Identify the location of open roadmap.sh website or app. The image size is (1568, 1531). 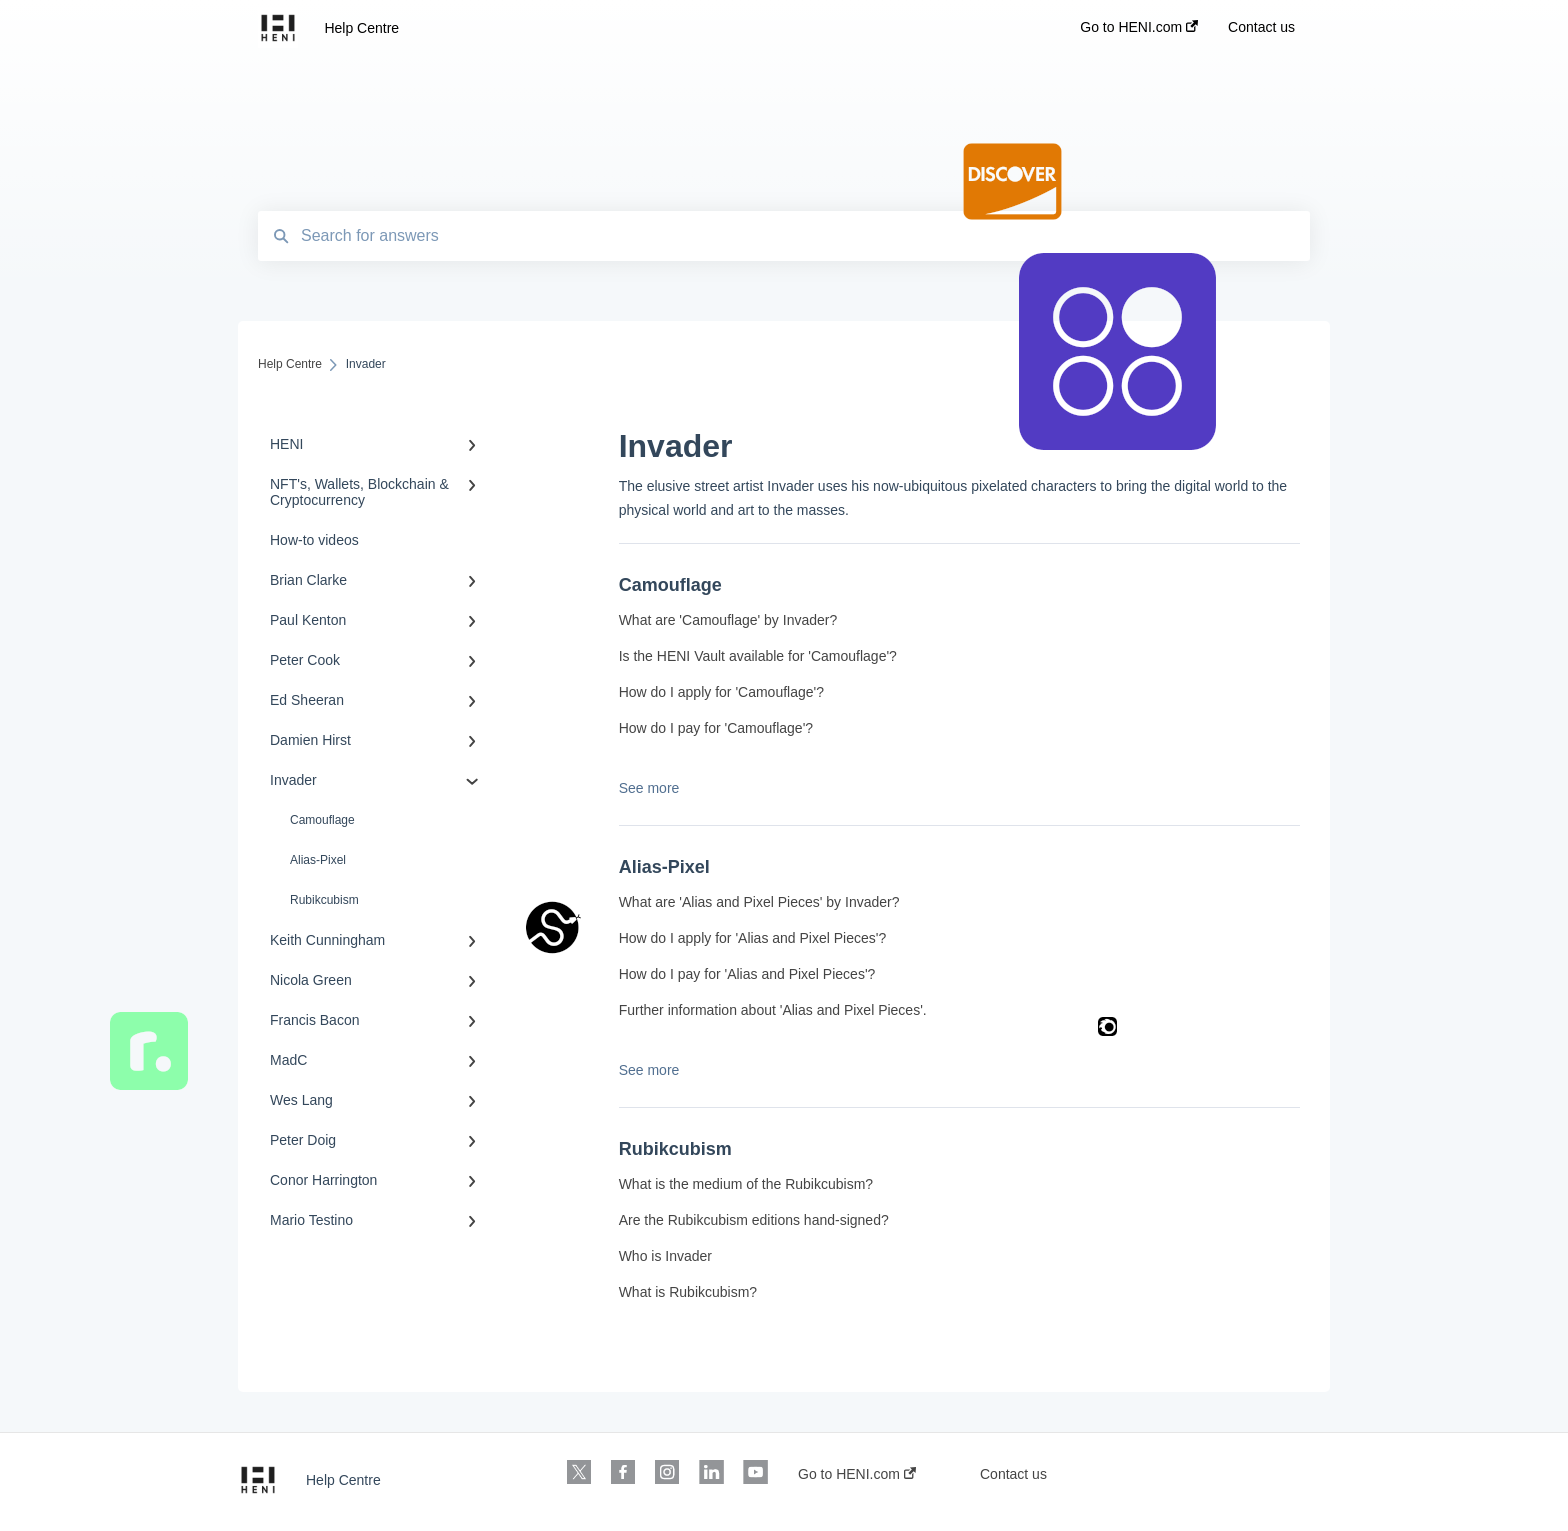
(149, 1051).